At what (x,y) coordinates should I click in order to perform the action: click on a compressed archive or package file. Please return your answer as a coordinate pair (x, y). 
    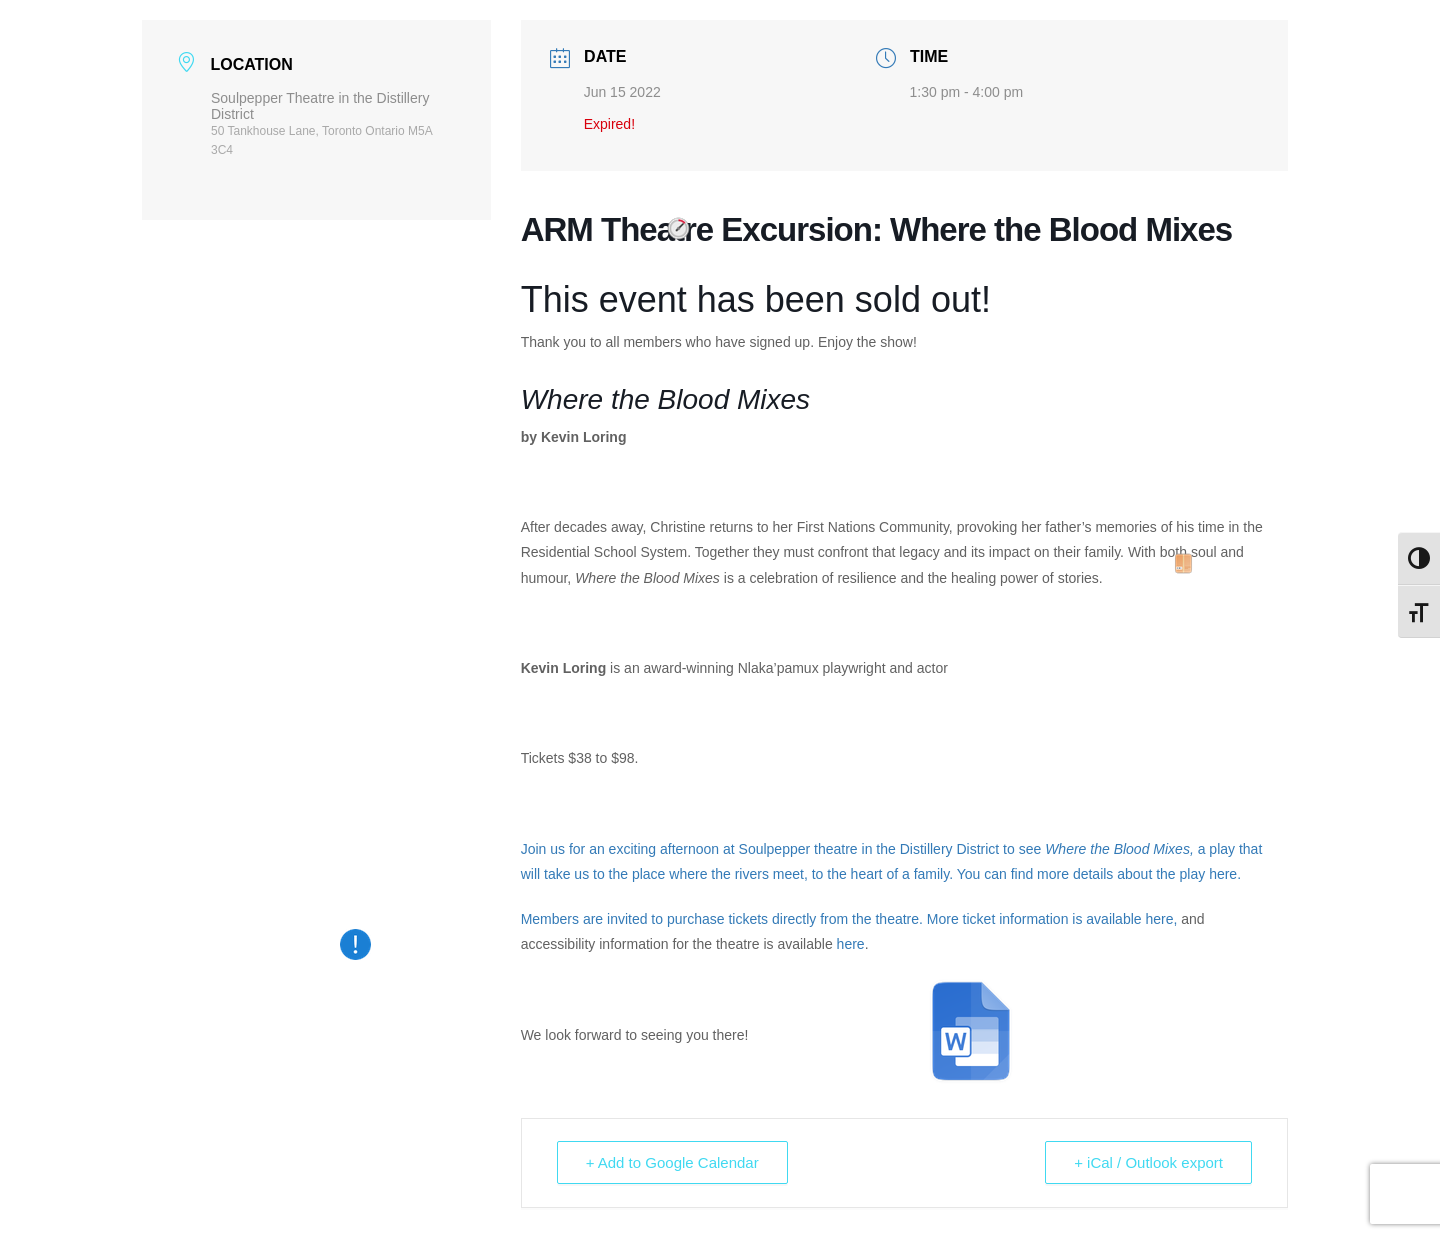
    Looking at the image, I should click on (1183, 563).